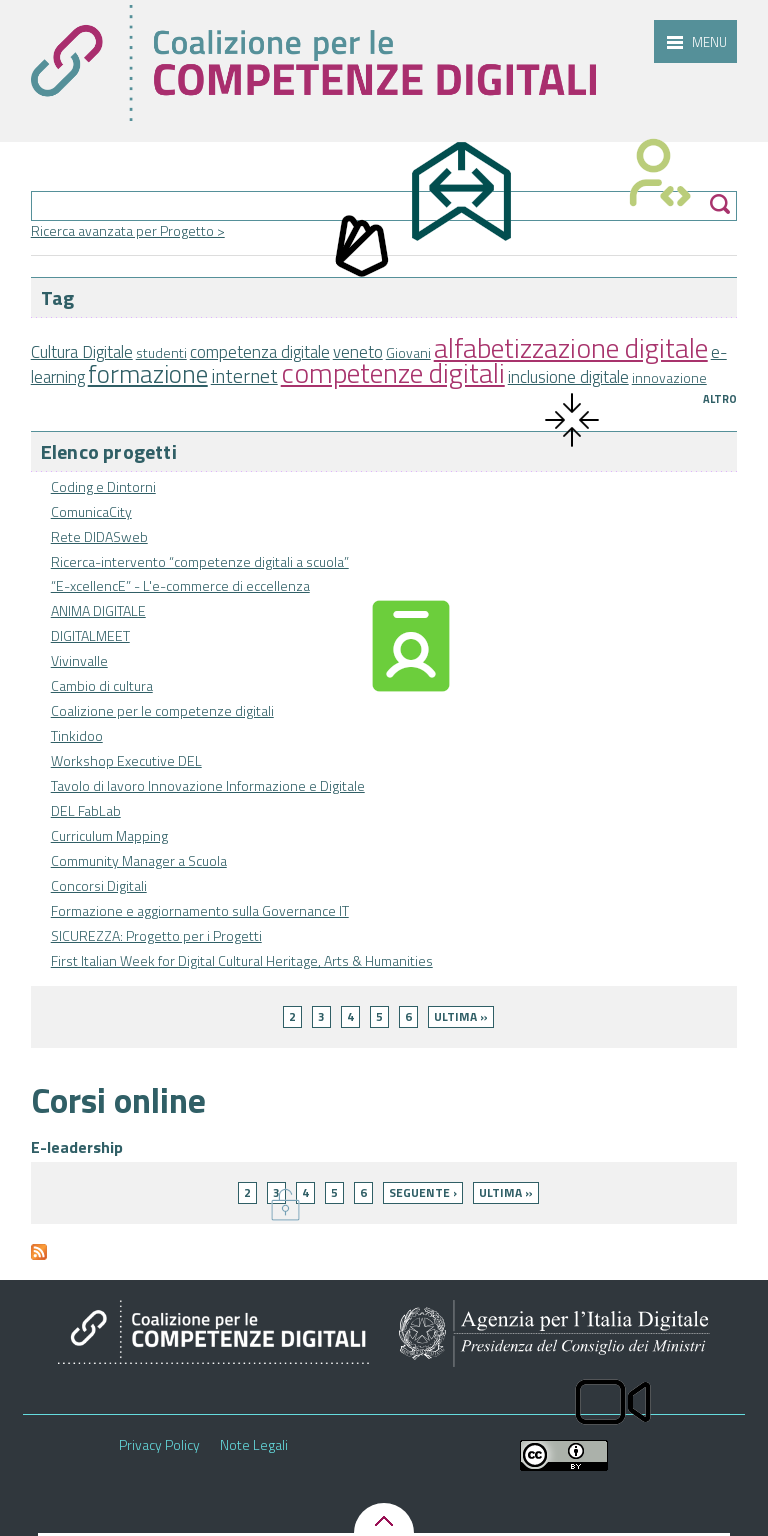 The width and height of the screenshot is (768, 1536). I want to click on mirror or flip content horizontally, so click(461, 191).